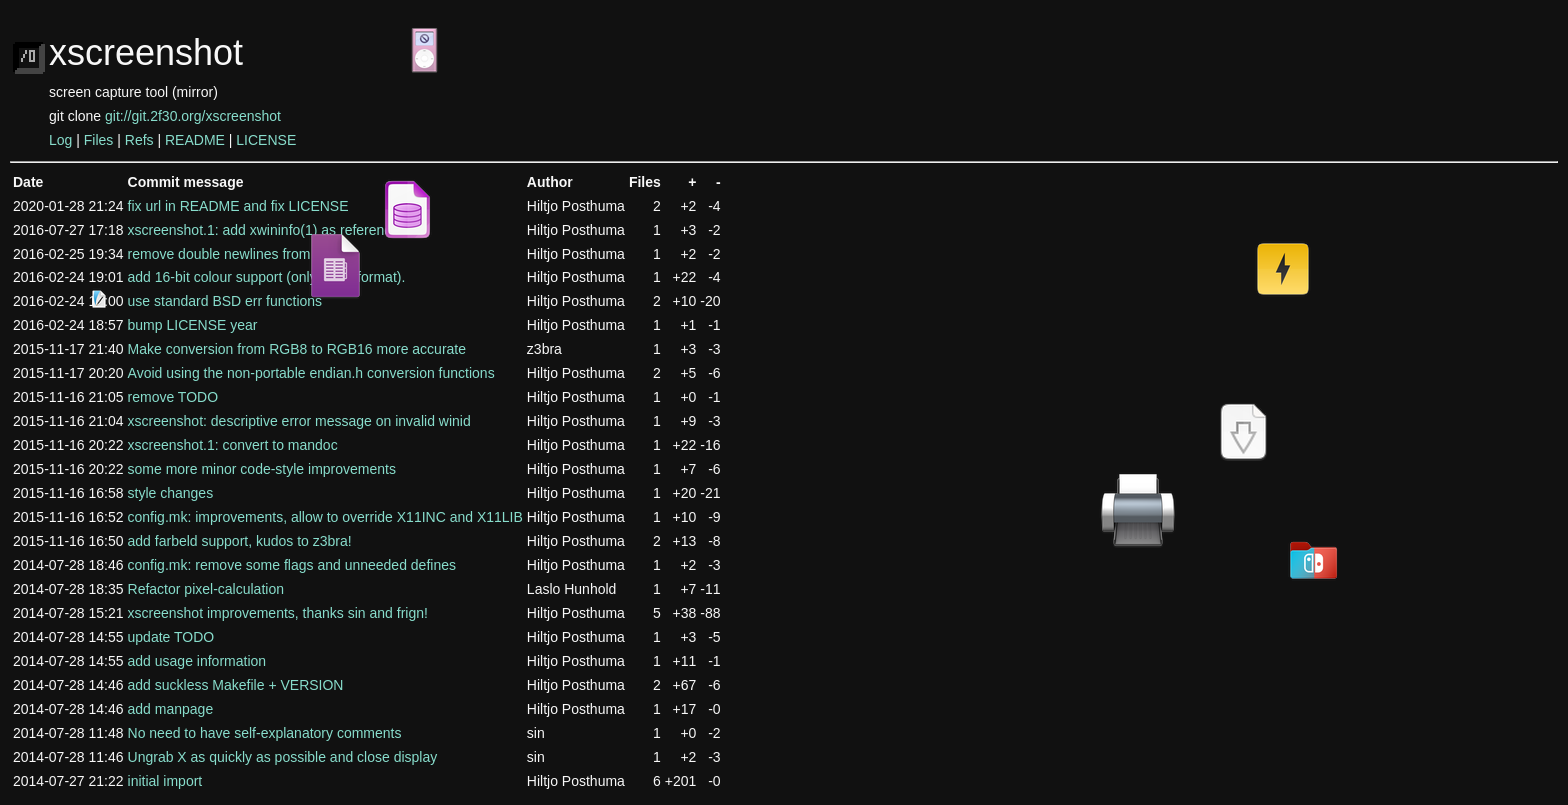 Image resolution: width=1568 pixels, height=805 pixels. Describe the element at coordinates (407, 209) in the screenshot. I see `open a database template file` at that location.